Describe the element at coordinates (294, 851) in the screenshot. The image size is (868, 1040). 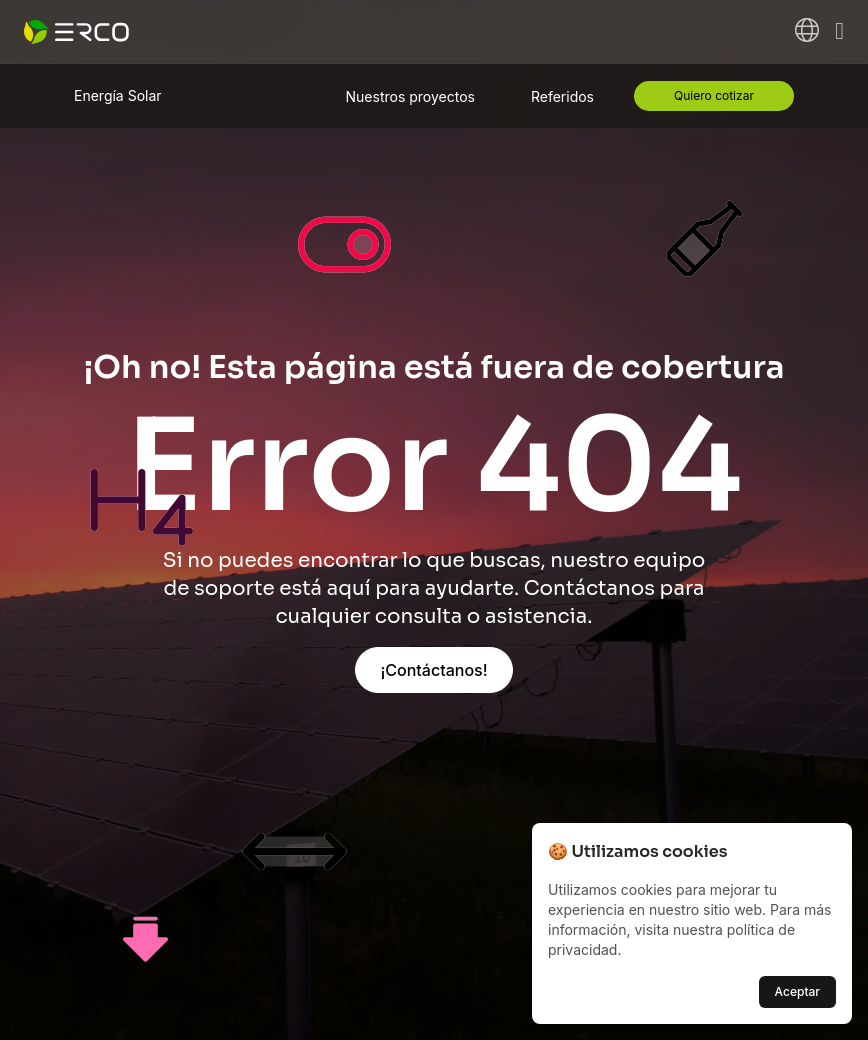
I see `resize element horizontally` at that location.